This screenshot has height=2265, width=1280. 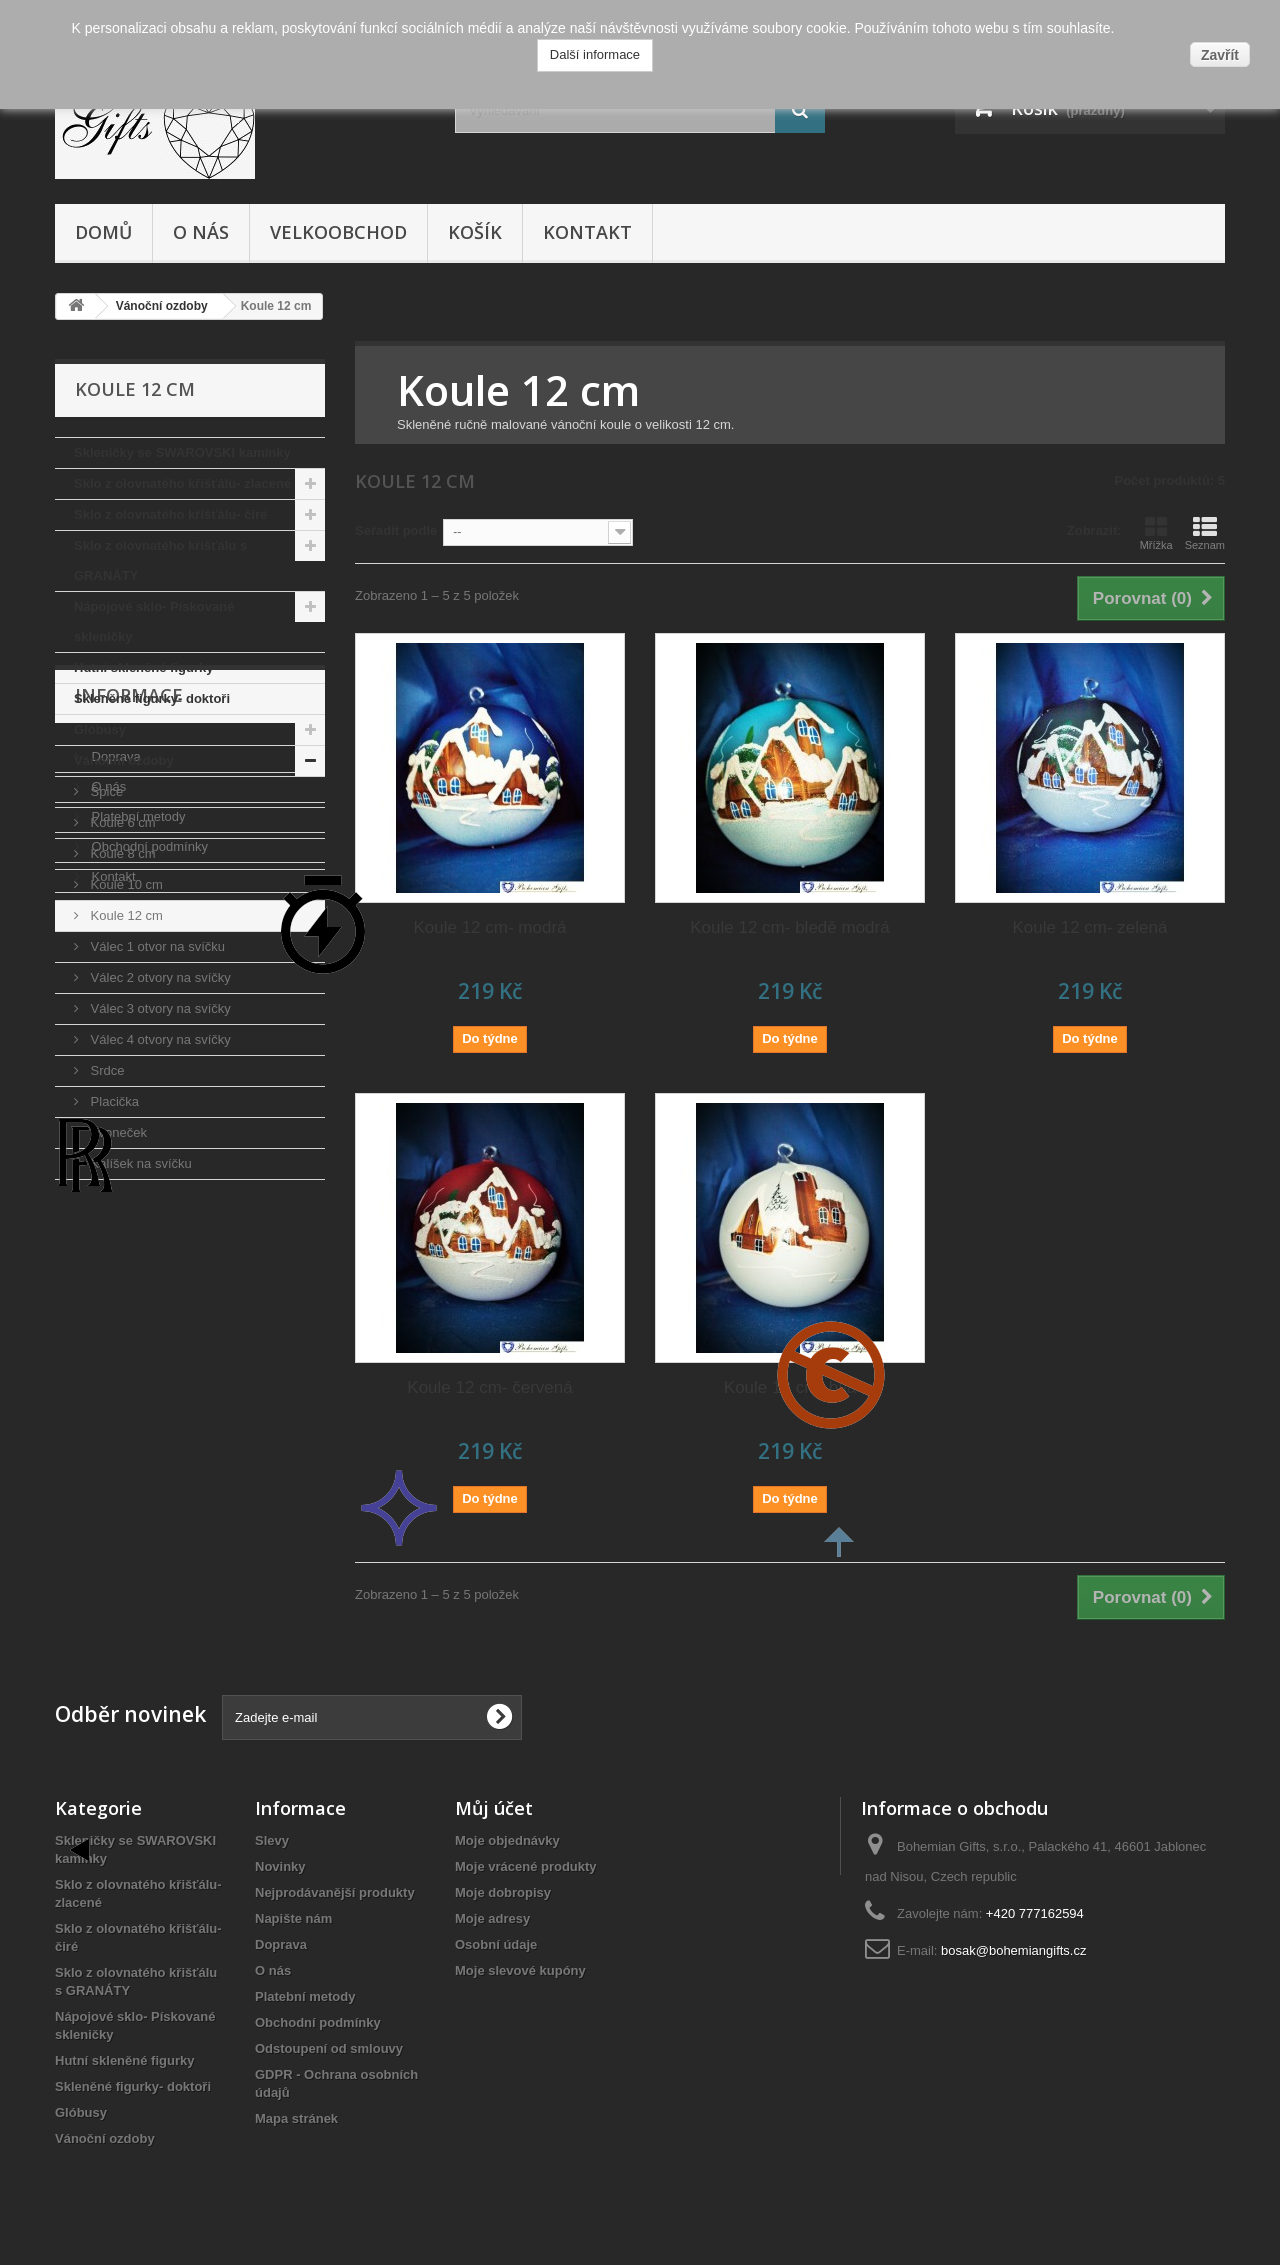 What do you see at coordinates (839, 1542) in the screenshot?
I see `scroll to top of page` at bounding box center [839, 1542].